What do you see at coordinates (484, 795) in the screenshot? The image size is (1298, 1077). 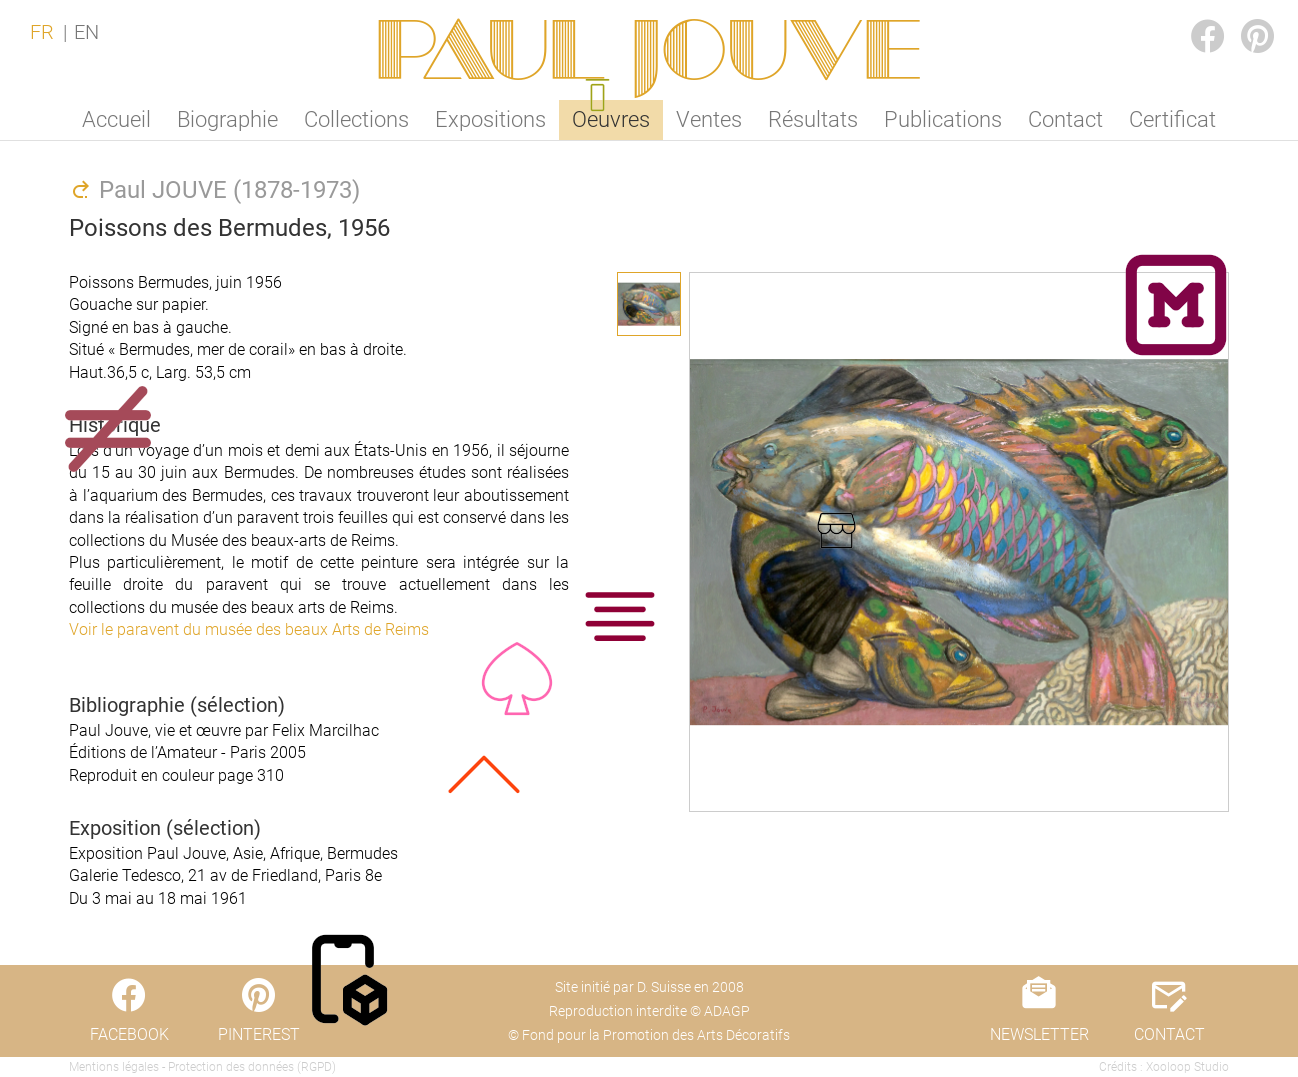 I see `collapse or minimize a section` at bounding box center [484, 795].